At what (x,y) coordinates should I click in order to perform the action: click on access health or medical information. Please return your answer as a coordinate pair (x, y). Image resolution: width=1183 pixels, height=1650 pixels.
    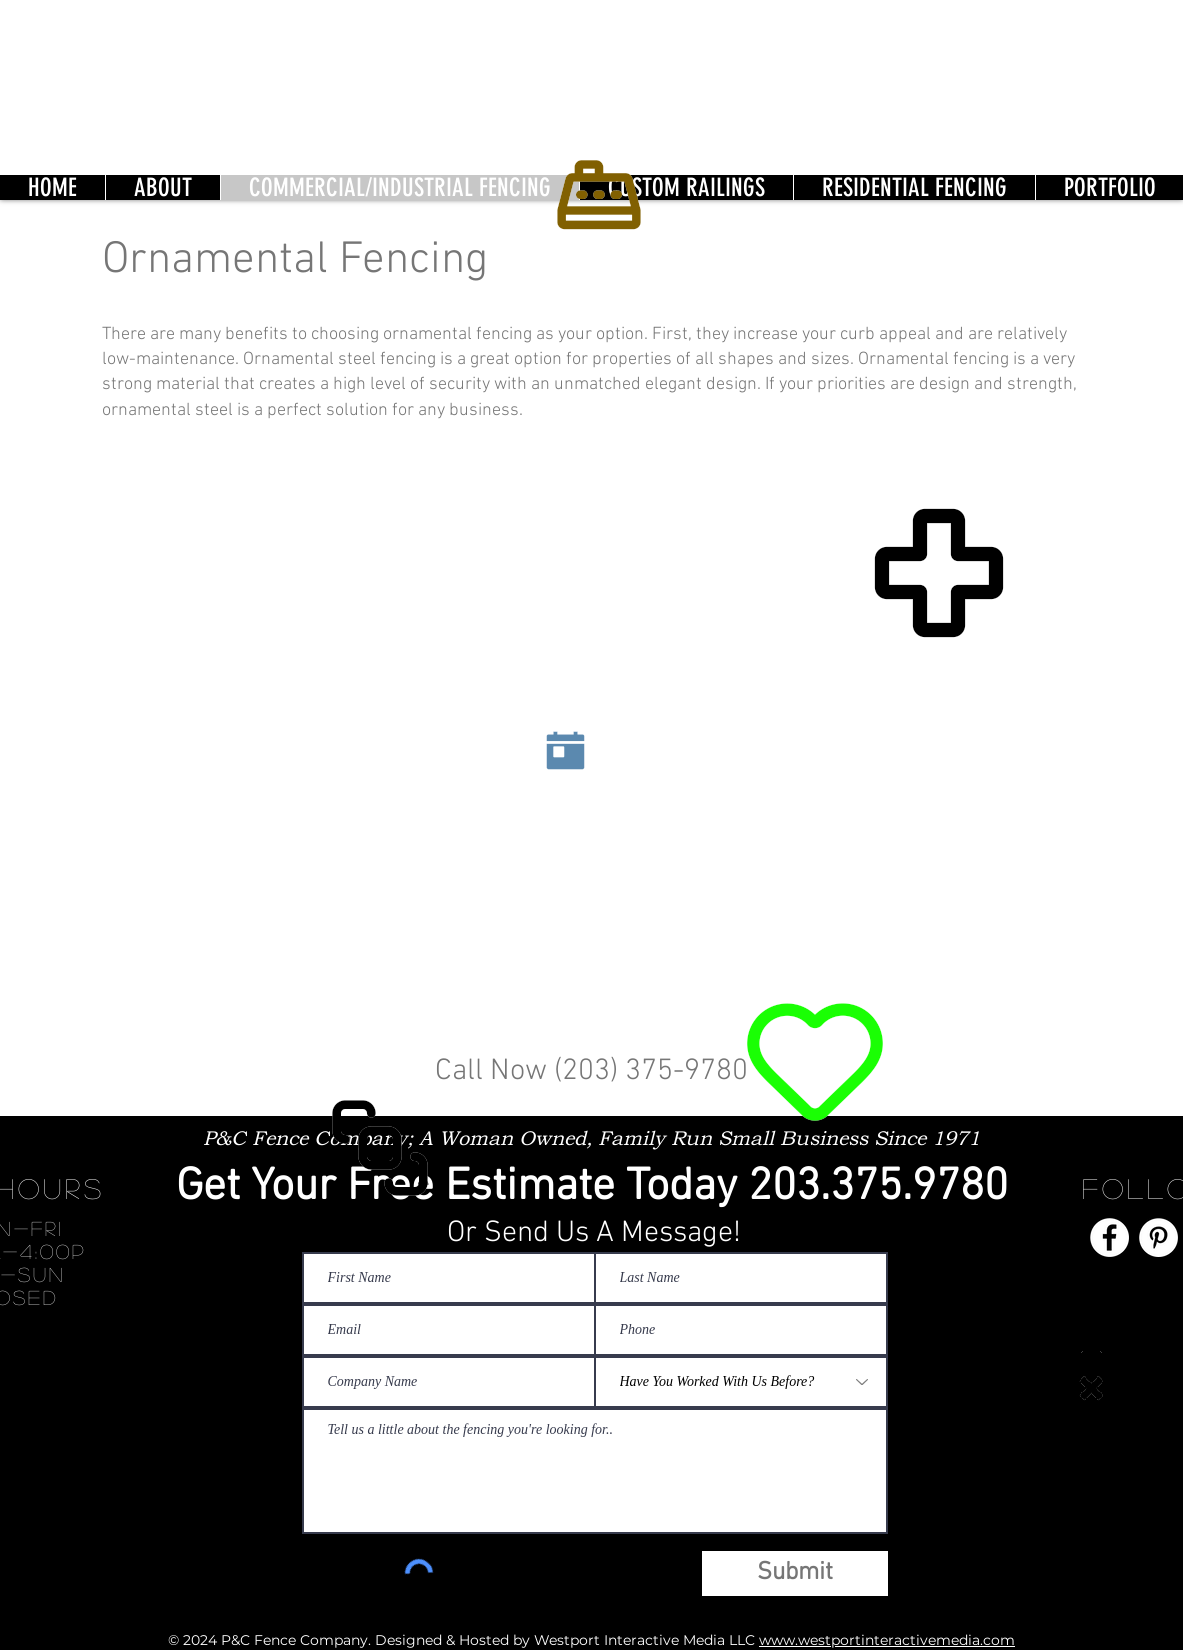
    Looking at the image, I should click on (939, 573).